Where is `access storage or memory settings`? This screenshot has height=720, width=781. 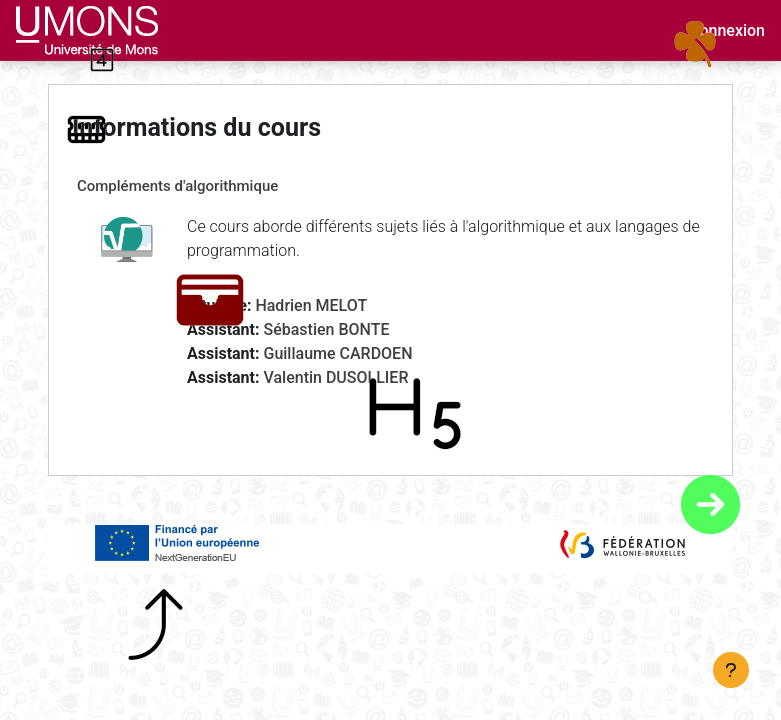
access storage or memory settings is located at coordinates (86, 129).